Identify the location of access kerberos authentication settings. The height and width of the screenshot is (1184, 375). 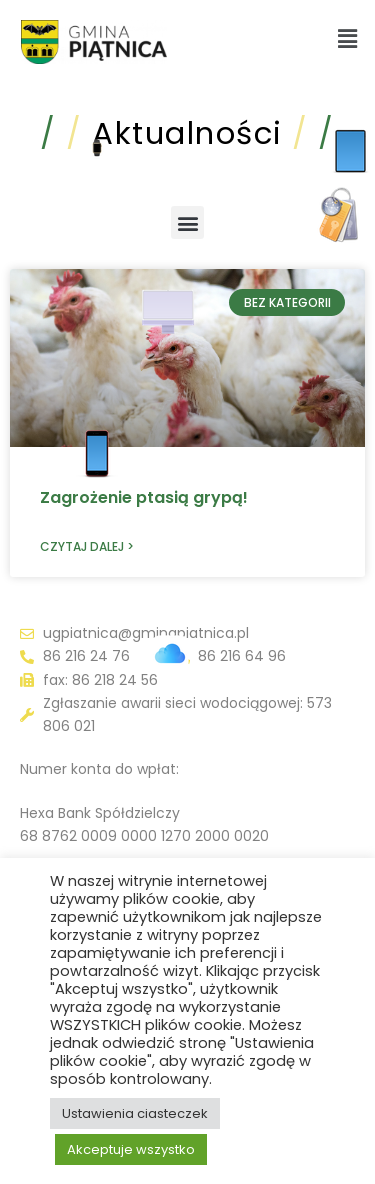
(339, 215).